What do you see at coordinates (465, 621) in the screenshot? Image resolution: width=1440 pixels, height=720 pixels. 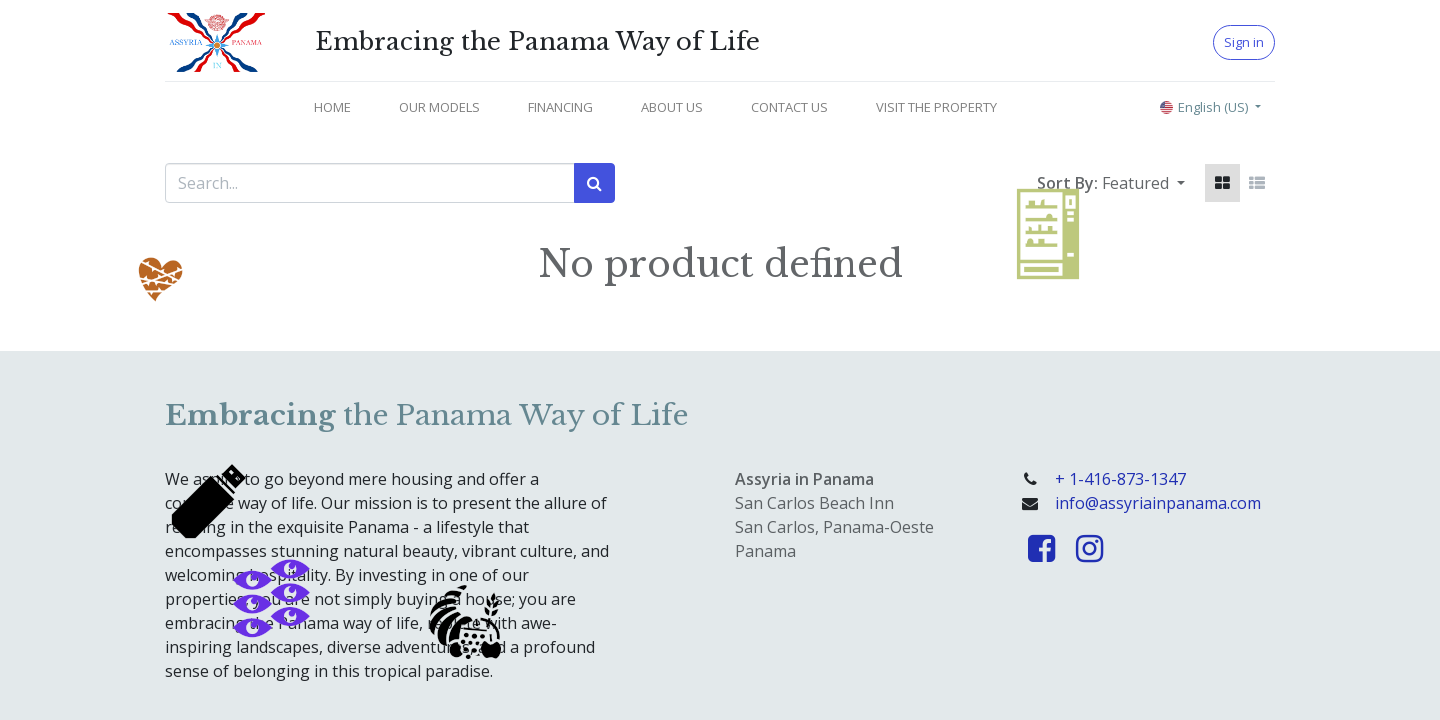 I see `indicates harvest or abundance theme` at bounding box center [465, 621].